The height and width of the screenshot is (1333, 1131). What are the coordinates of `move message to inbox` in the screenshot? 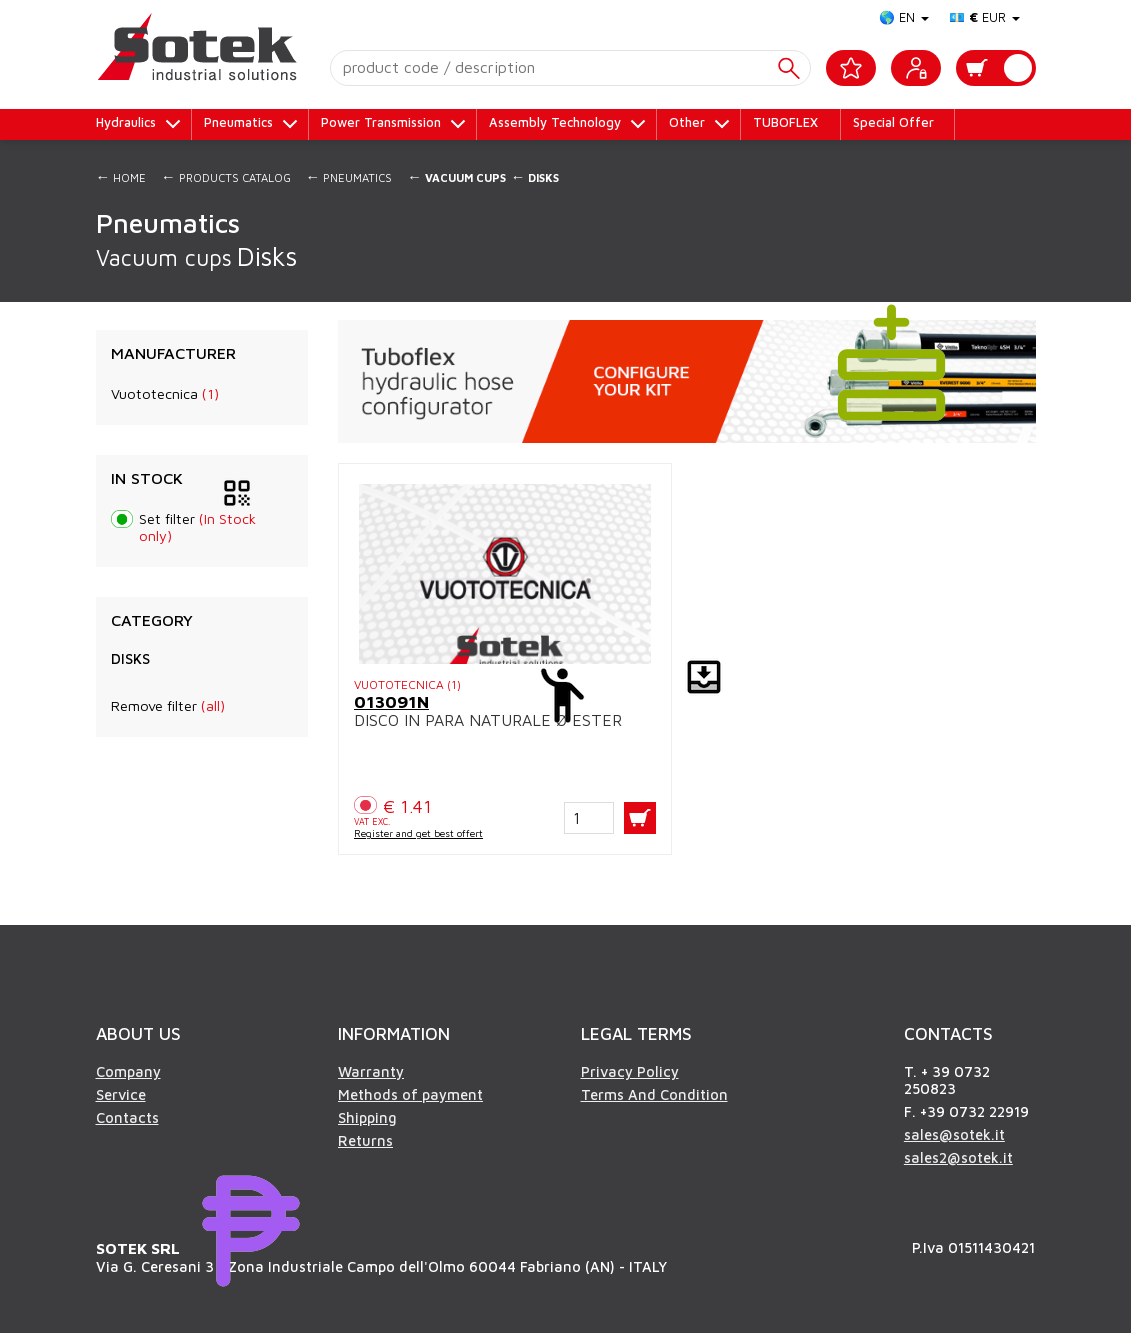 It's located at (704, 677).